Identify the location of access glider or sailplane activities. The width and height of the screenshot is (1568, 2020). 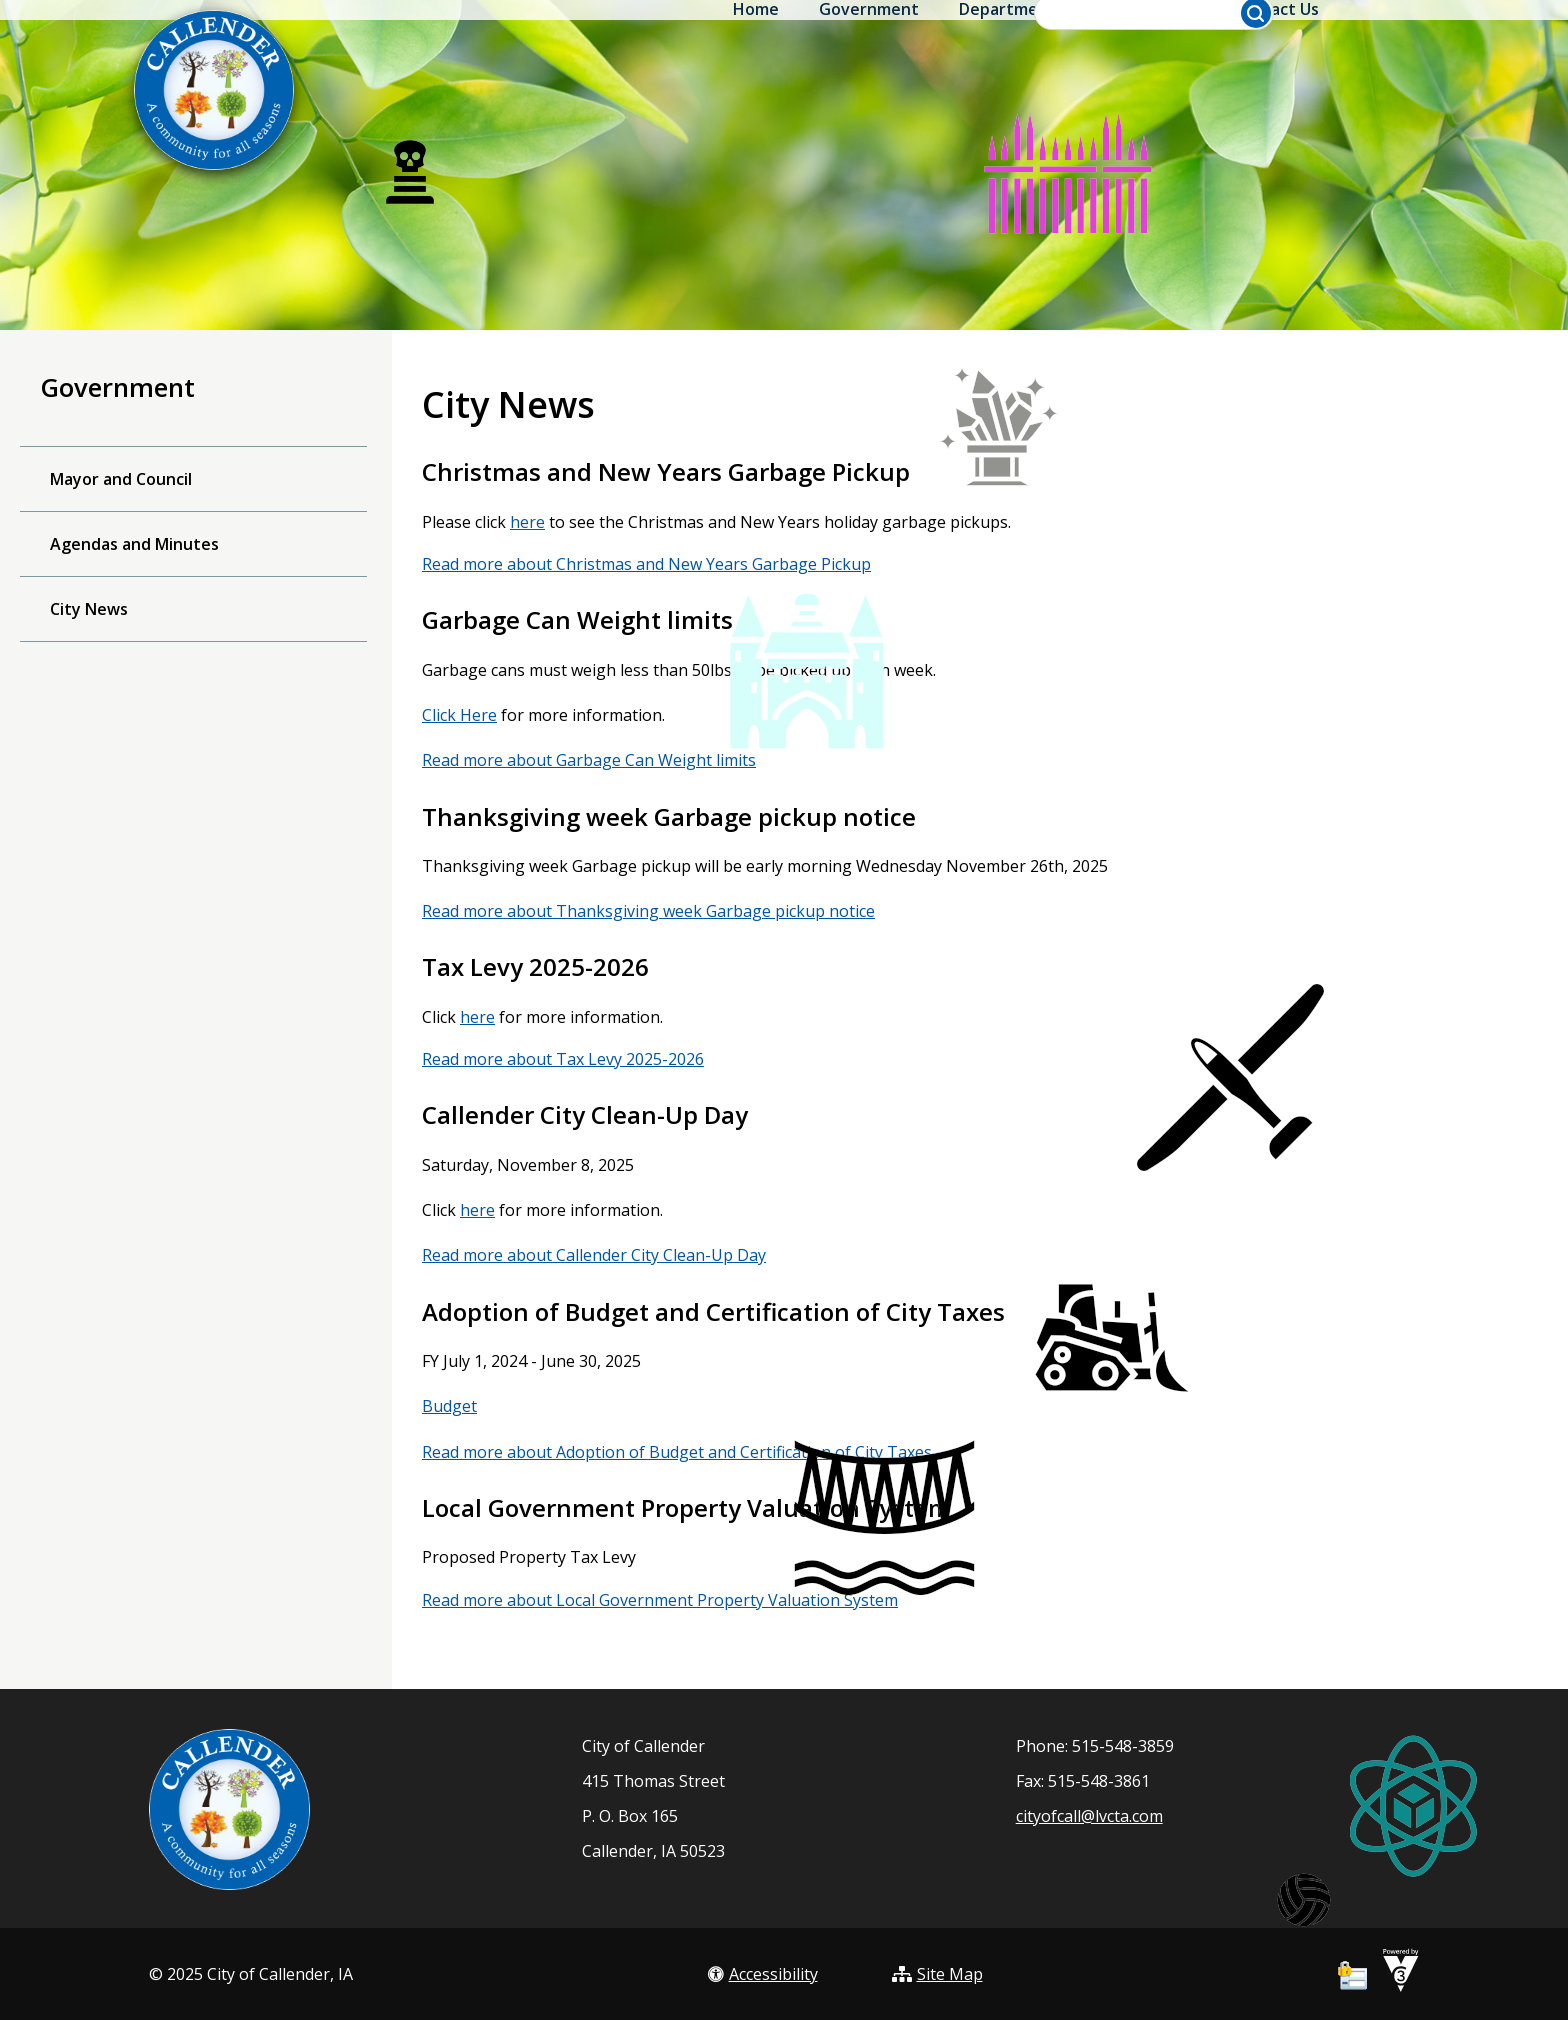
(1230, 1077).